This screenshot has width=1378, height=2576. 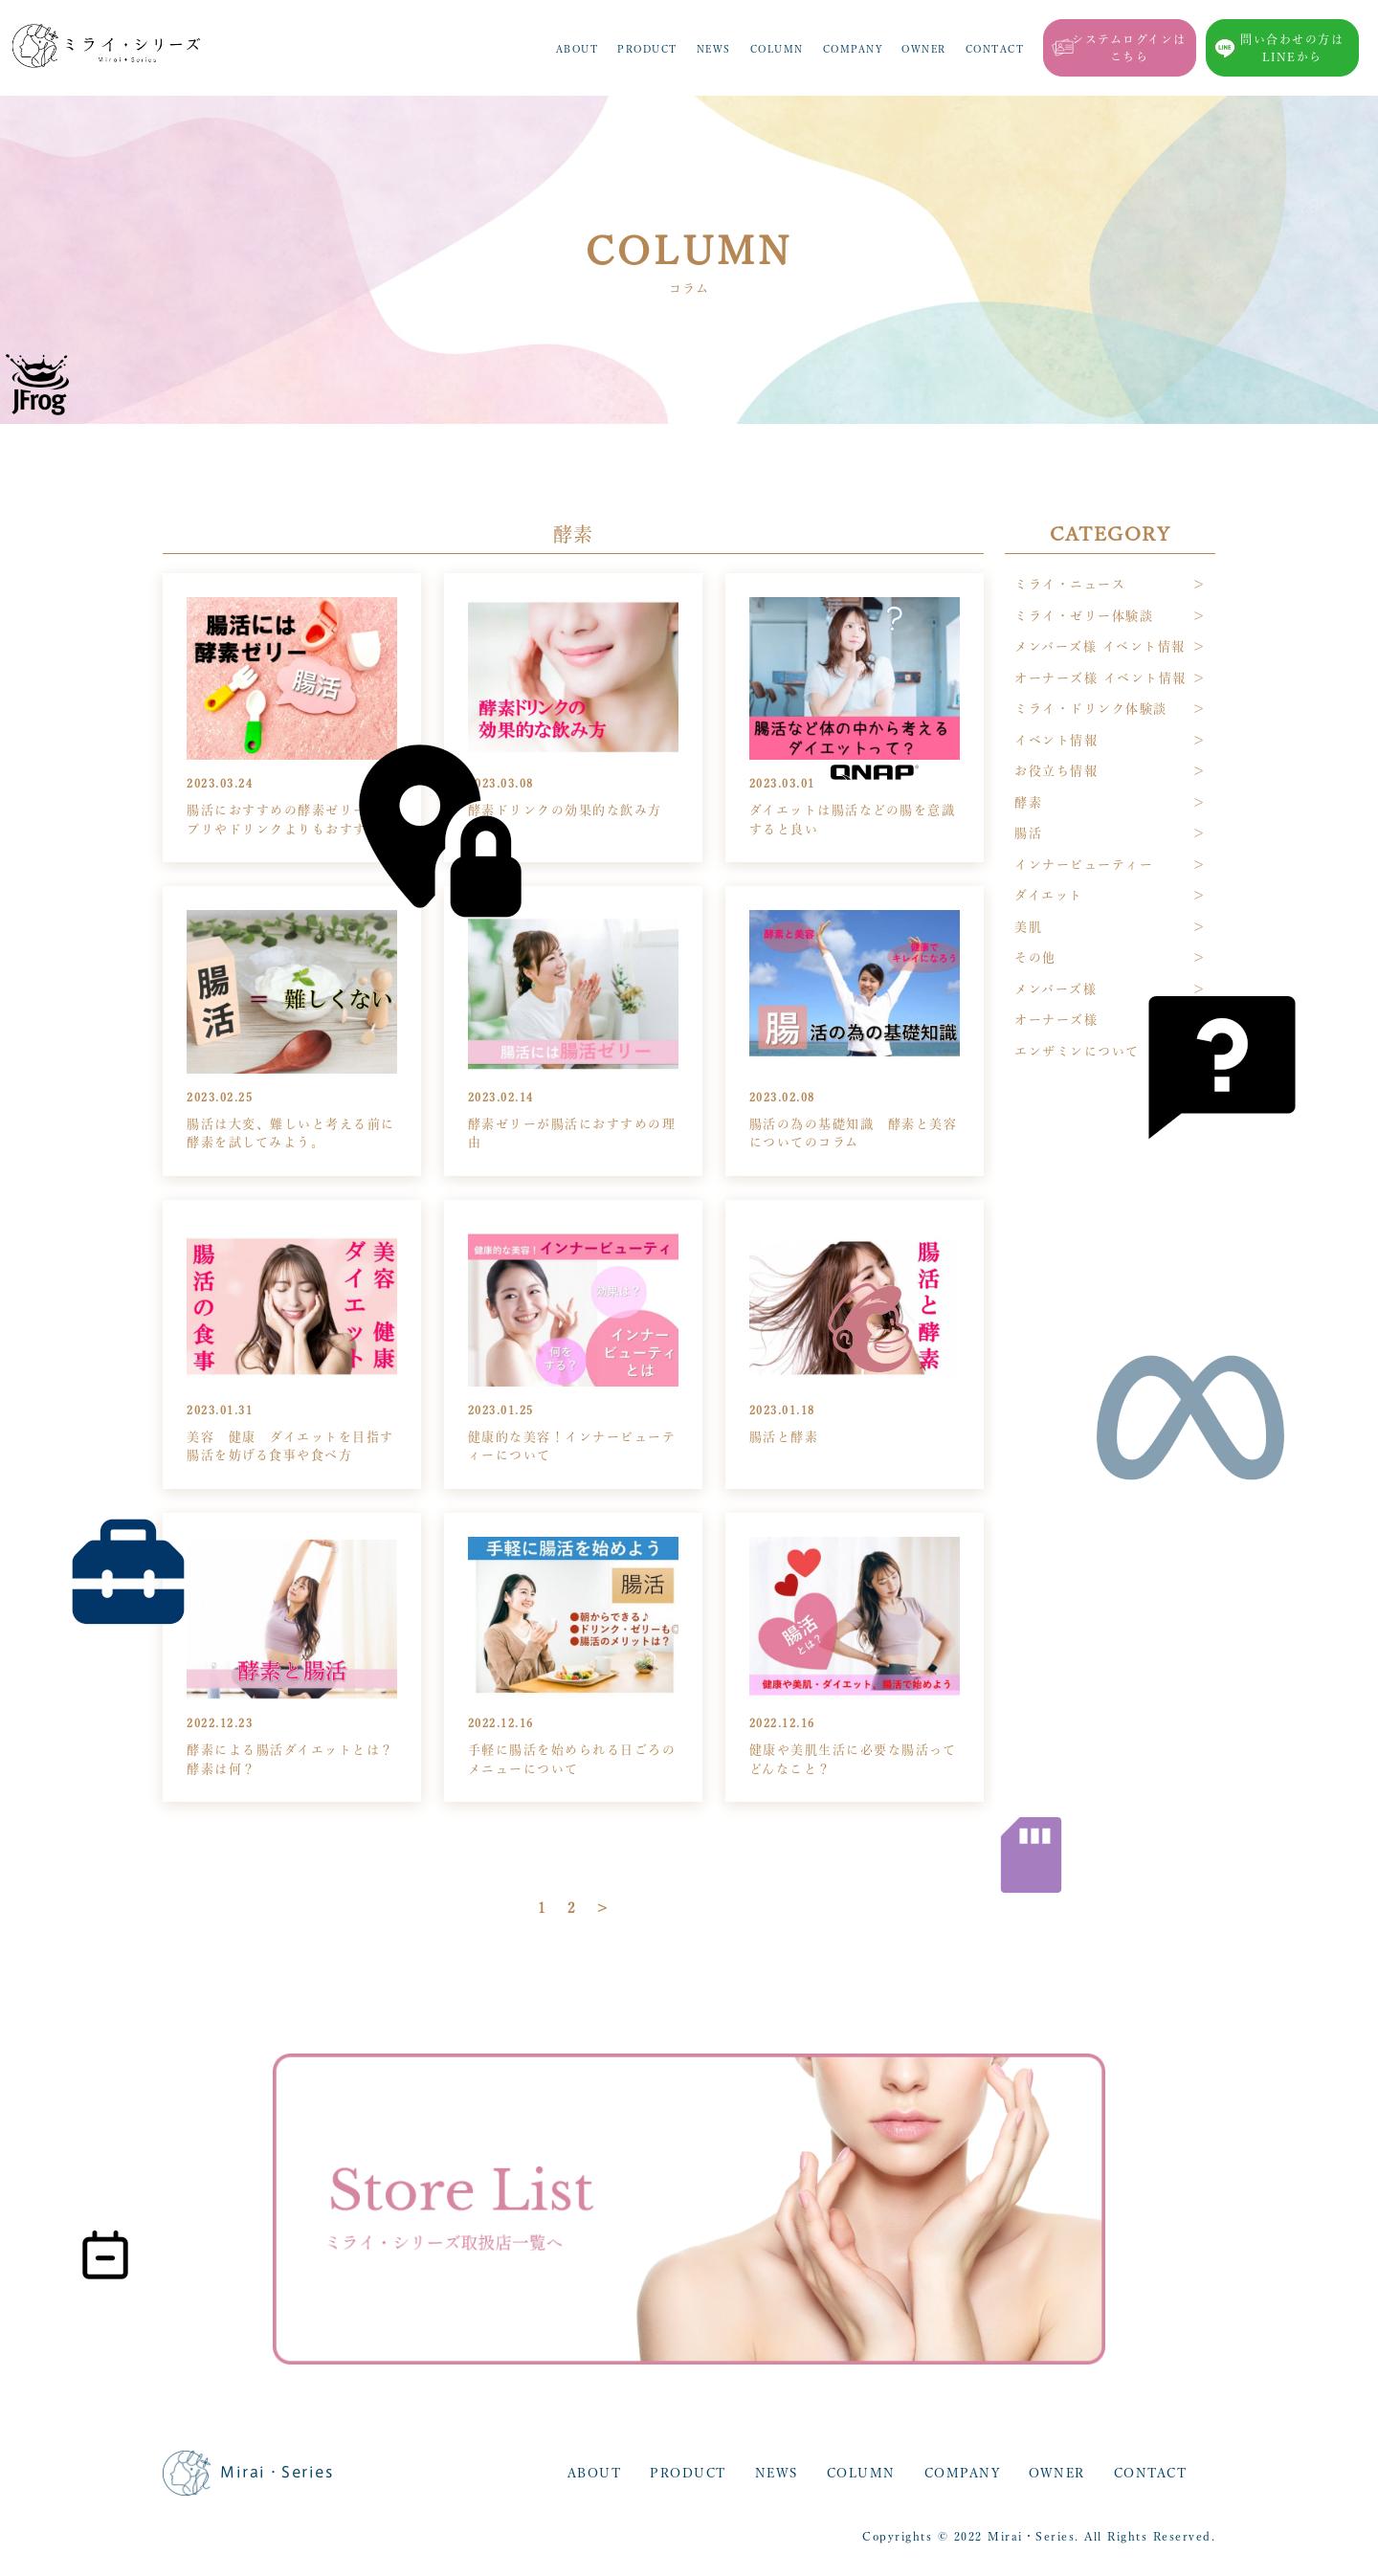 What do you see at coordinates (870, 1327) in the screenshot?
I see `open mailchimp email marketing platform` at bounding box center [870, 1327].